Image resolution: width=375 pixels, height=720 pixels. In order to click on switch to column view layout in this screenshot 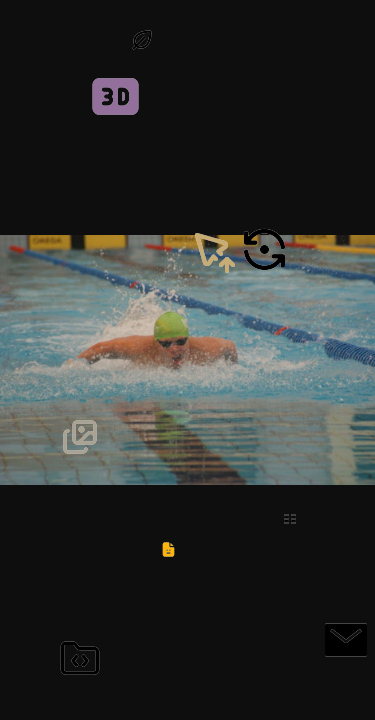, I will do `click(290, 519)`.